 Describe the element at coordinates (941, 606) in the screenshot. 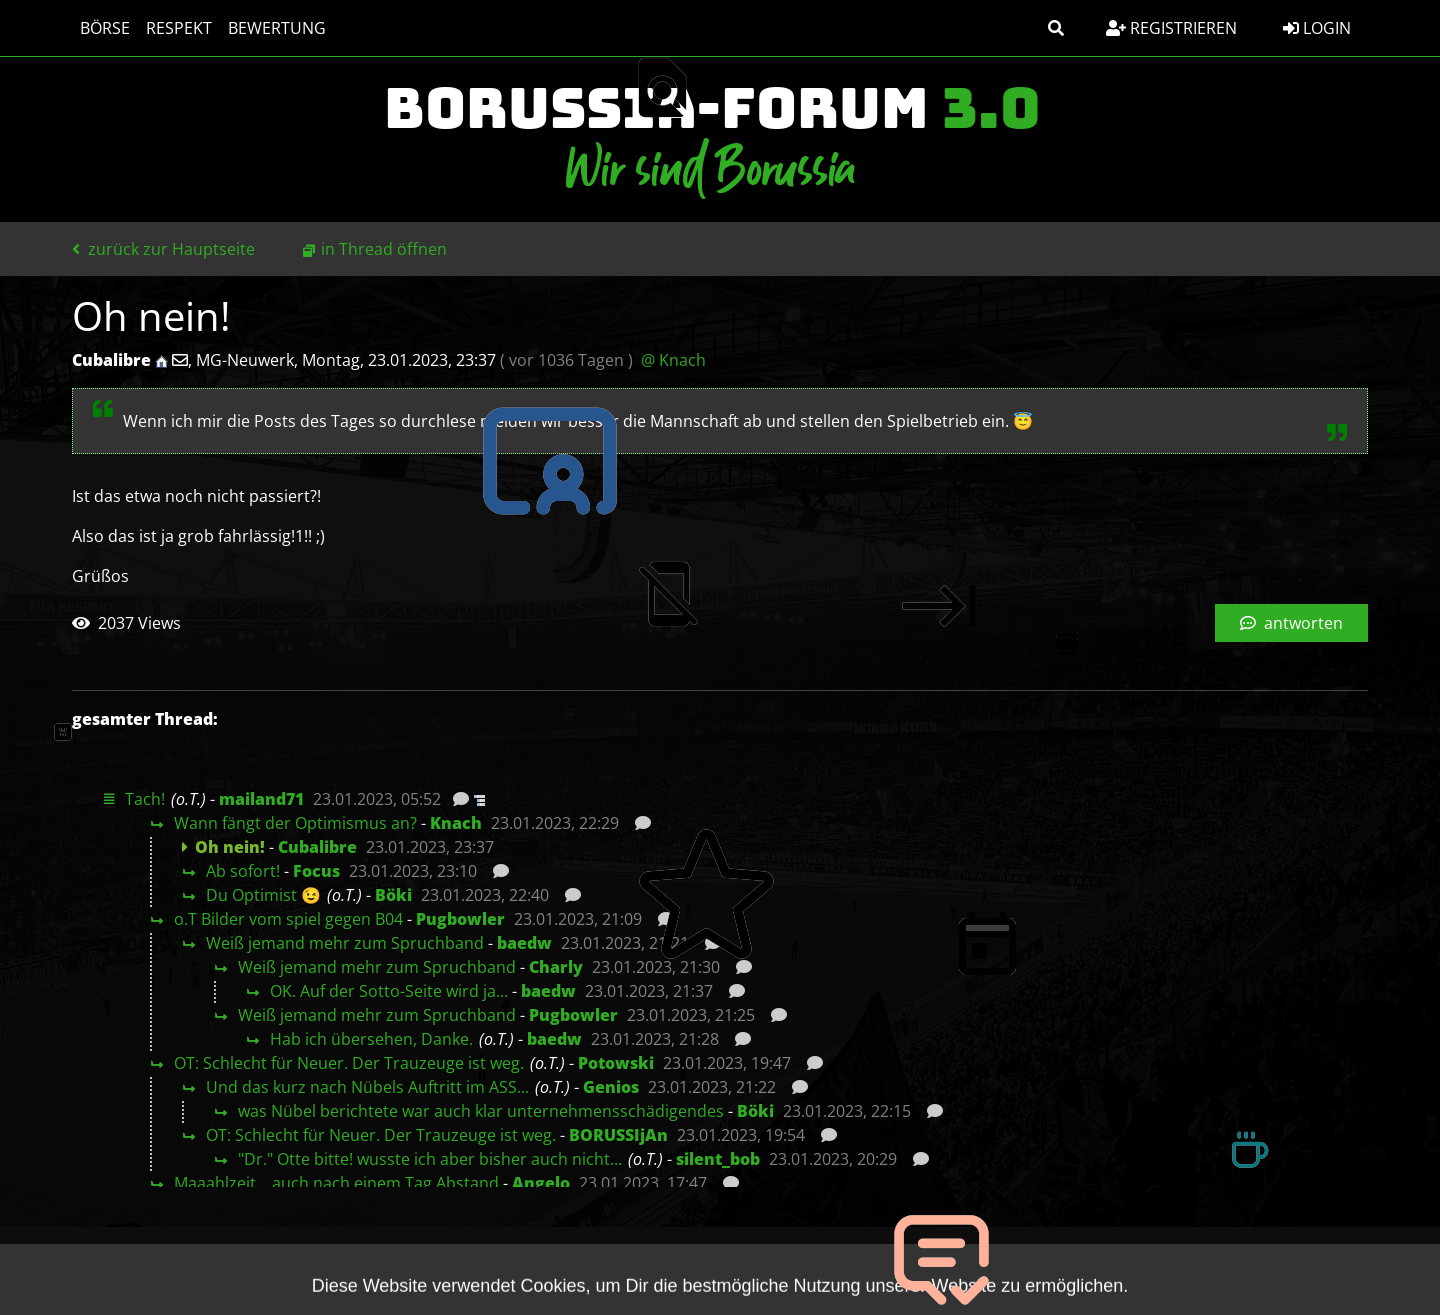

I see `move cursor to end of line or field` at that location.